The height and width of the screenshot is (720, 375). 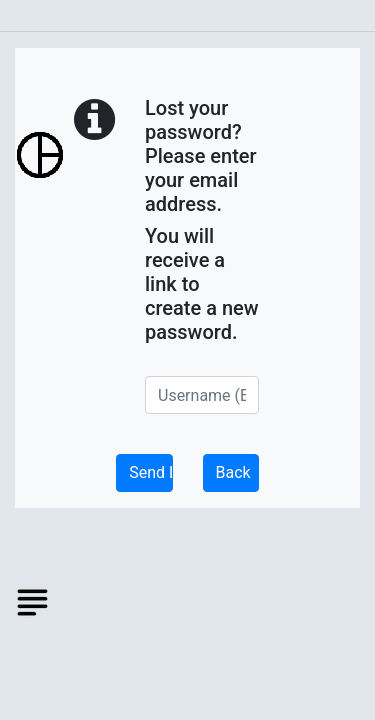 I want to click on view data breakdown or statistics, so click(x=40, y=155).